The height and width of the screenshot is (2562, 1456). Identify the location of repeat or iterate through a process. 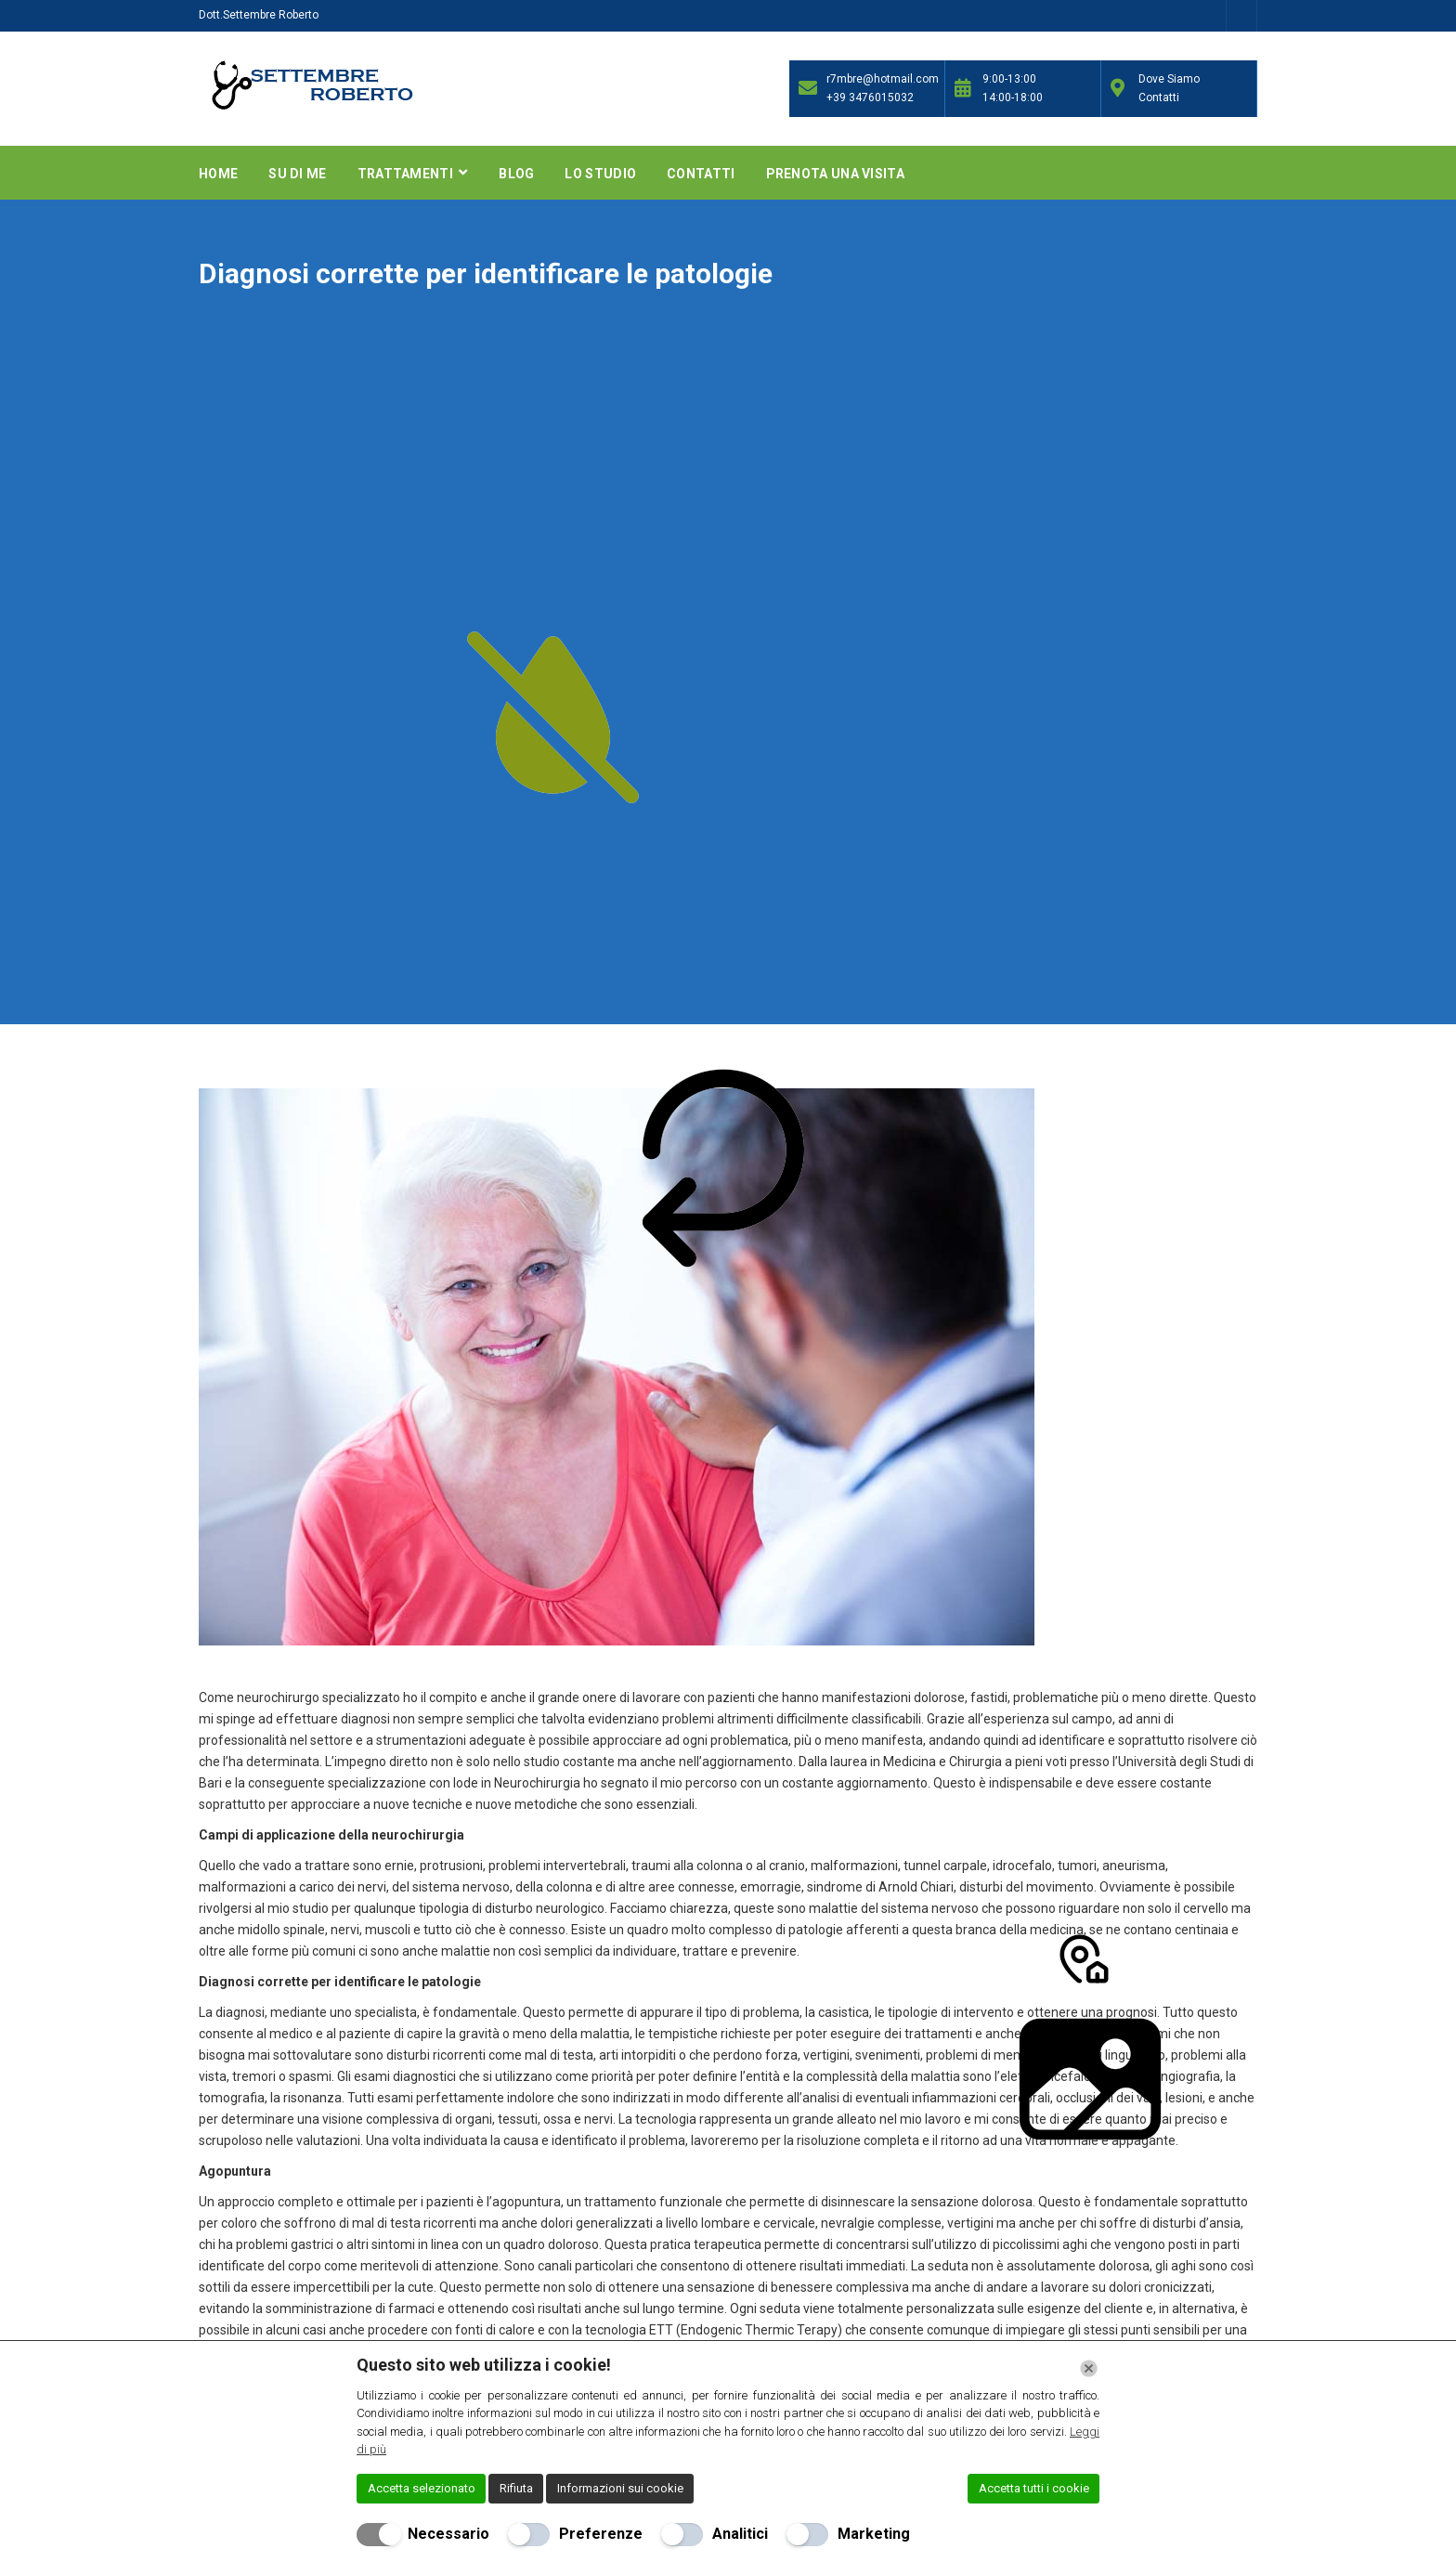
(723, 1168).